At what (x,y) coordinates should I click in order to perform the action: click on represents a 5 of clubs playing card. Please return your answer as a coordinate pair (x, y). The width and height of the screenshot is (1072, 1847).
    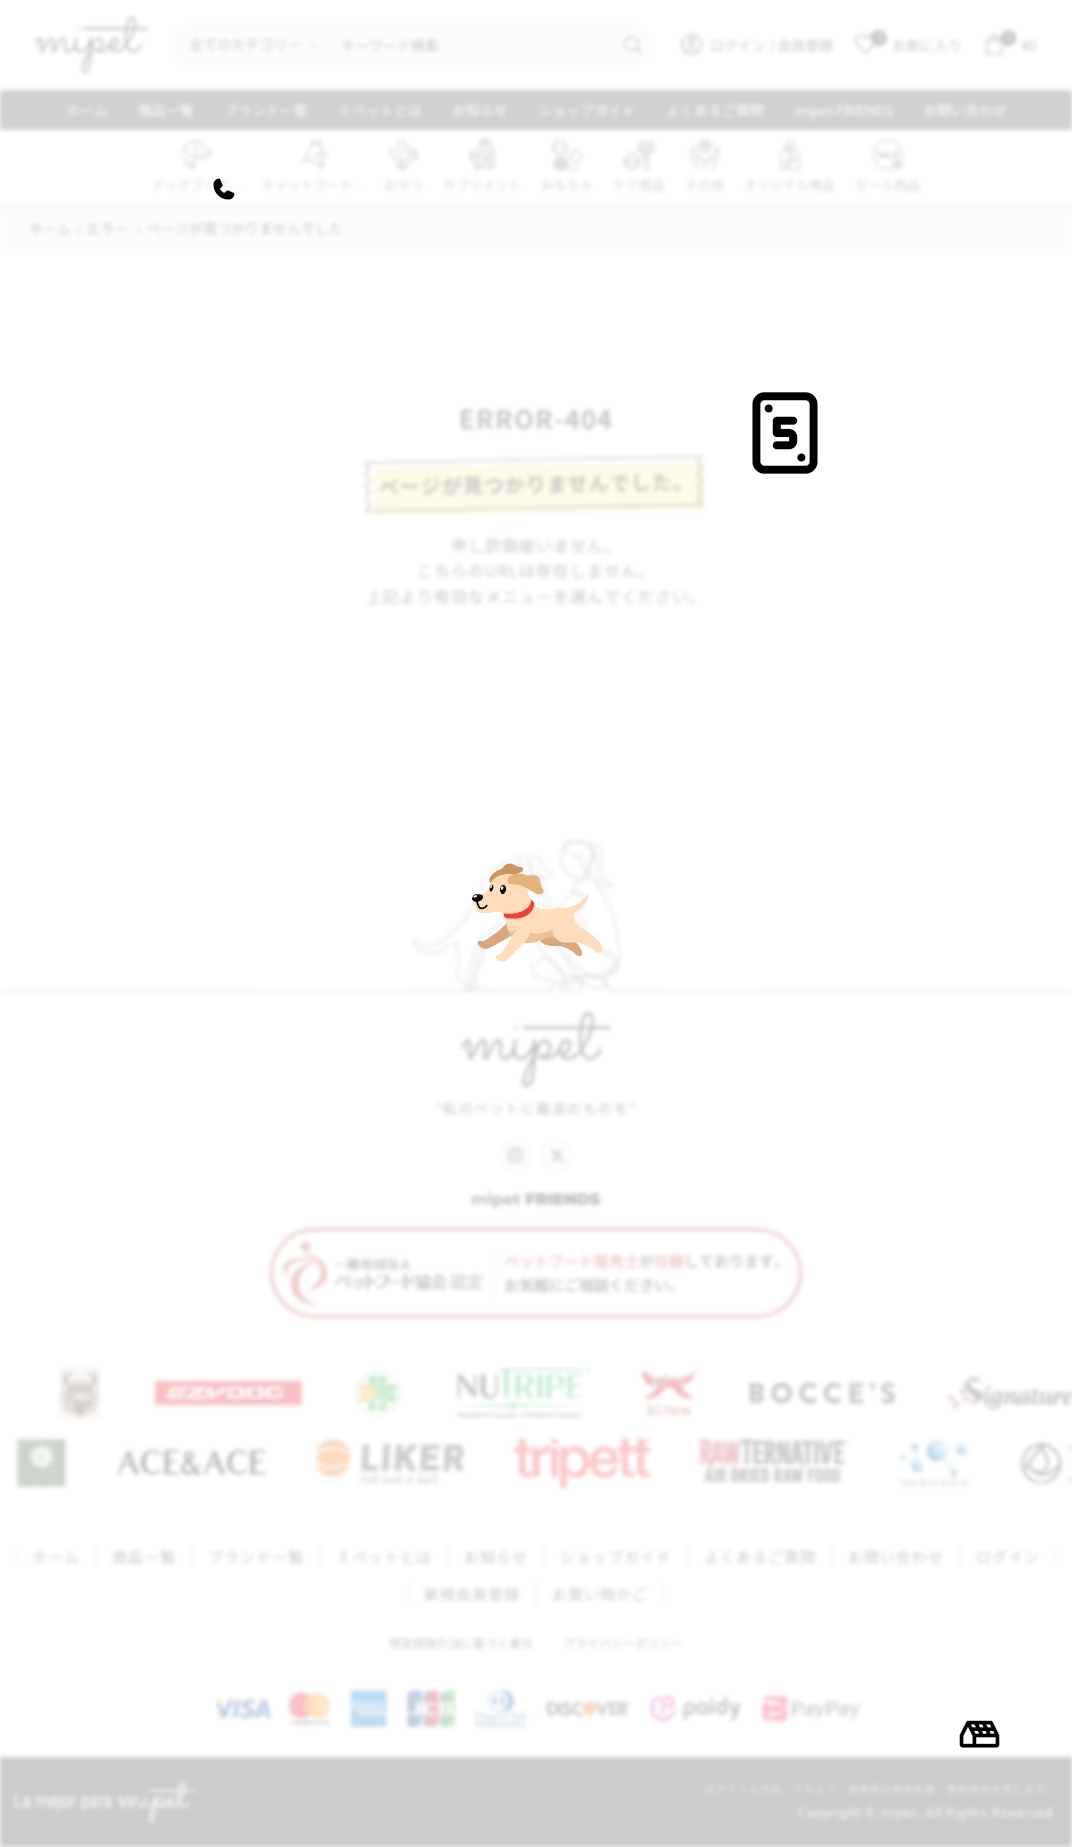
    Looking at the image, I should click on (785, 433).